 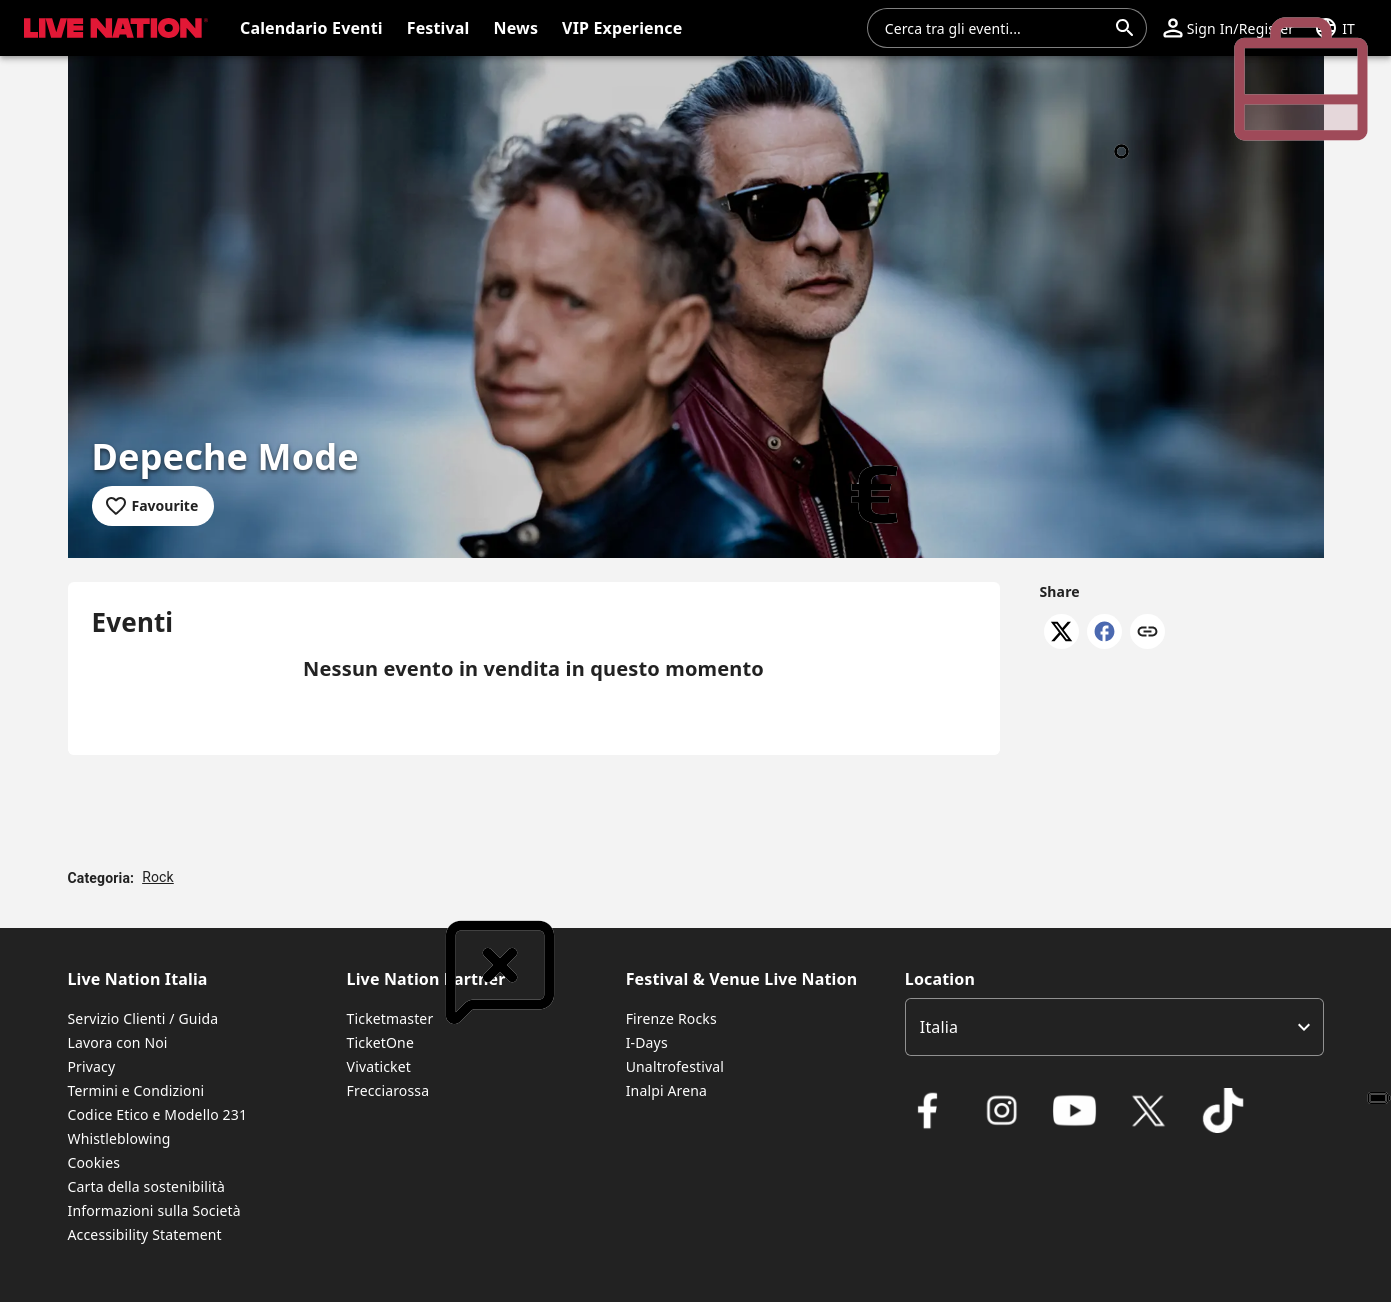 What do you see at coordinates (1379, 1098) in the screenshot?
I see `indicates battery is fully charged` at bounding box center [1379, 1098].